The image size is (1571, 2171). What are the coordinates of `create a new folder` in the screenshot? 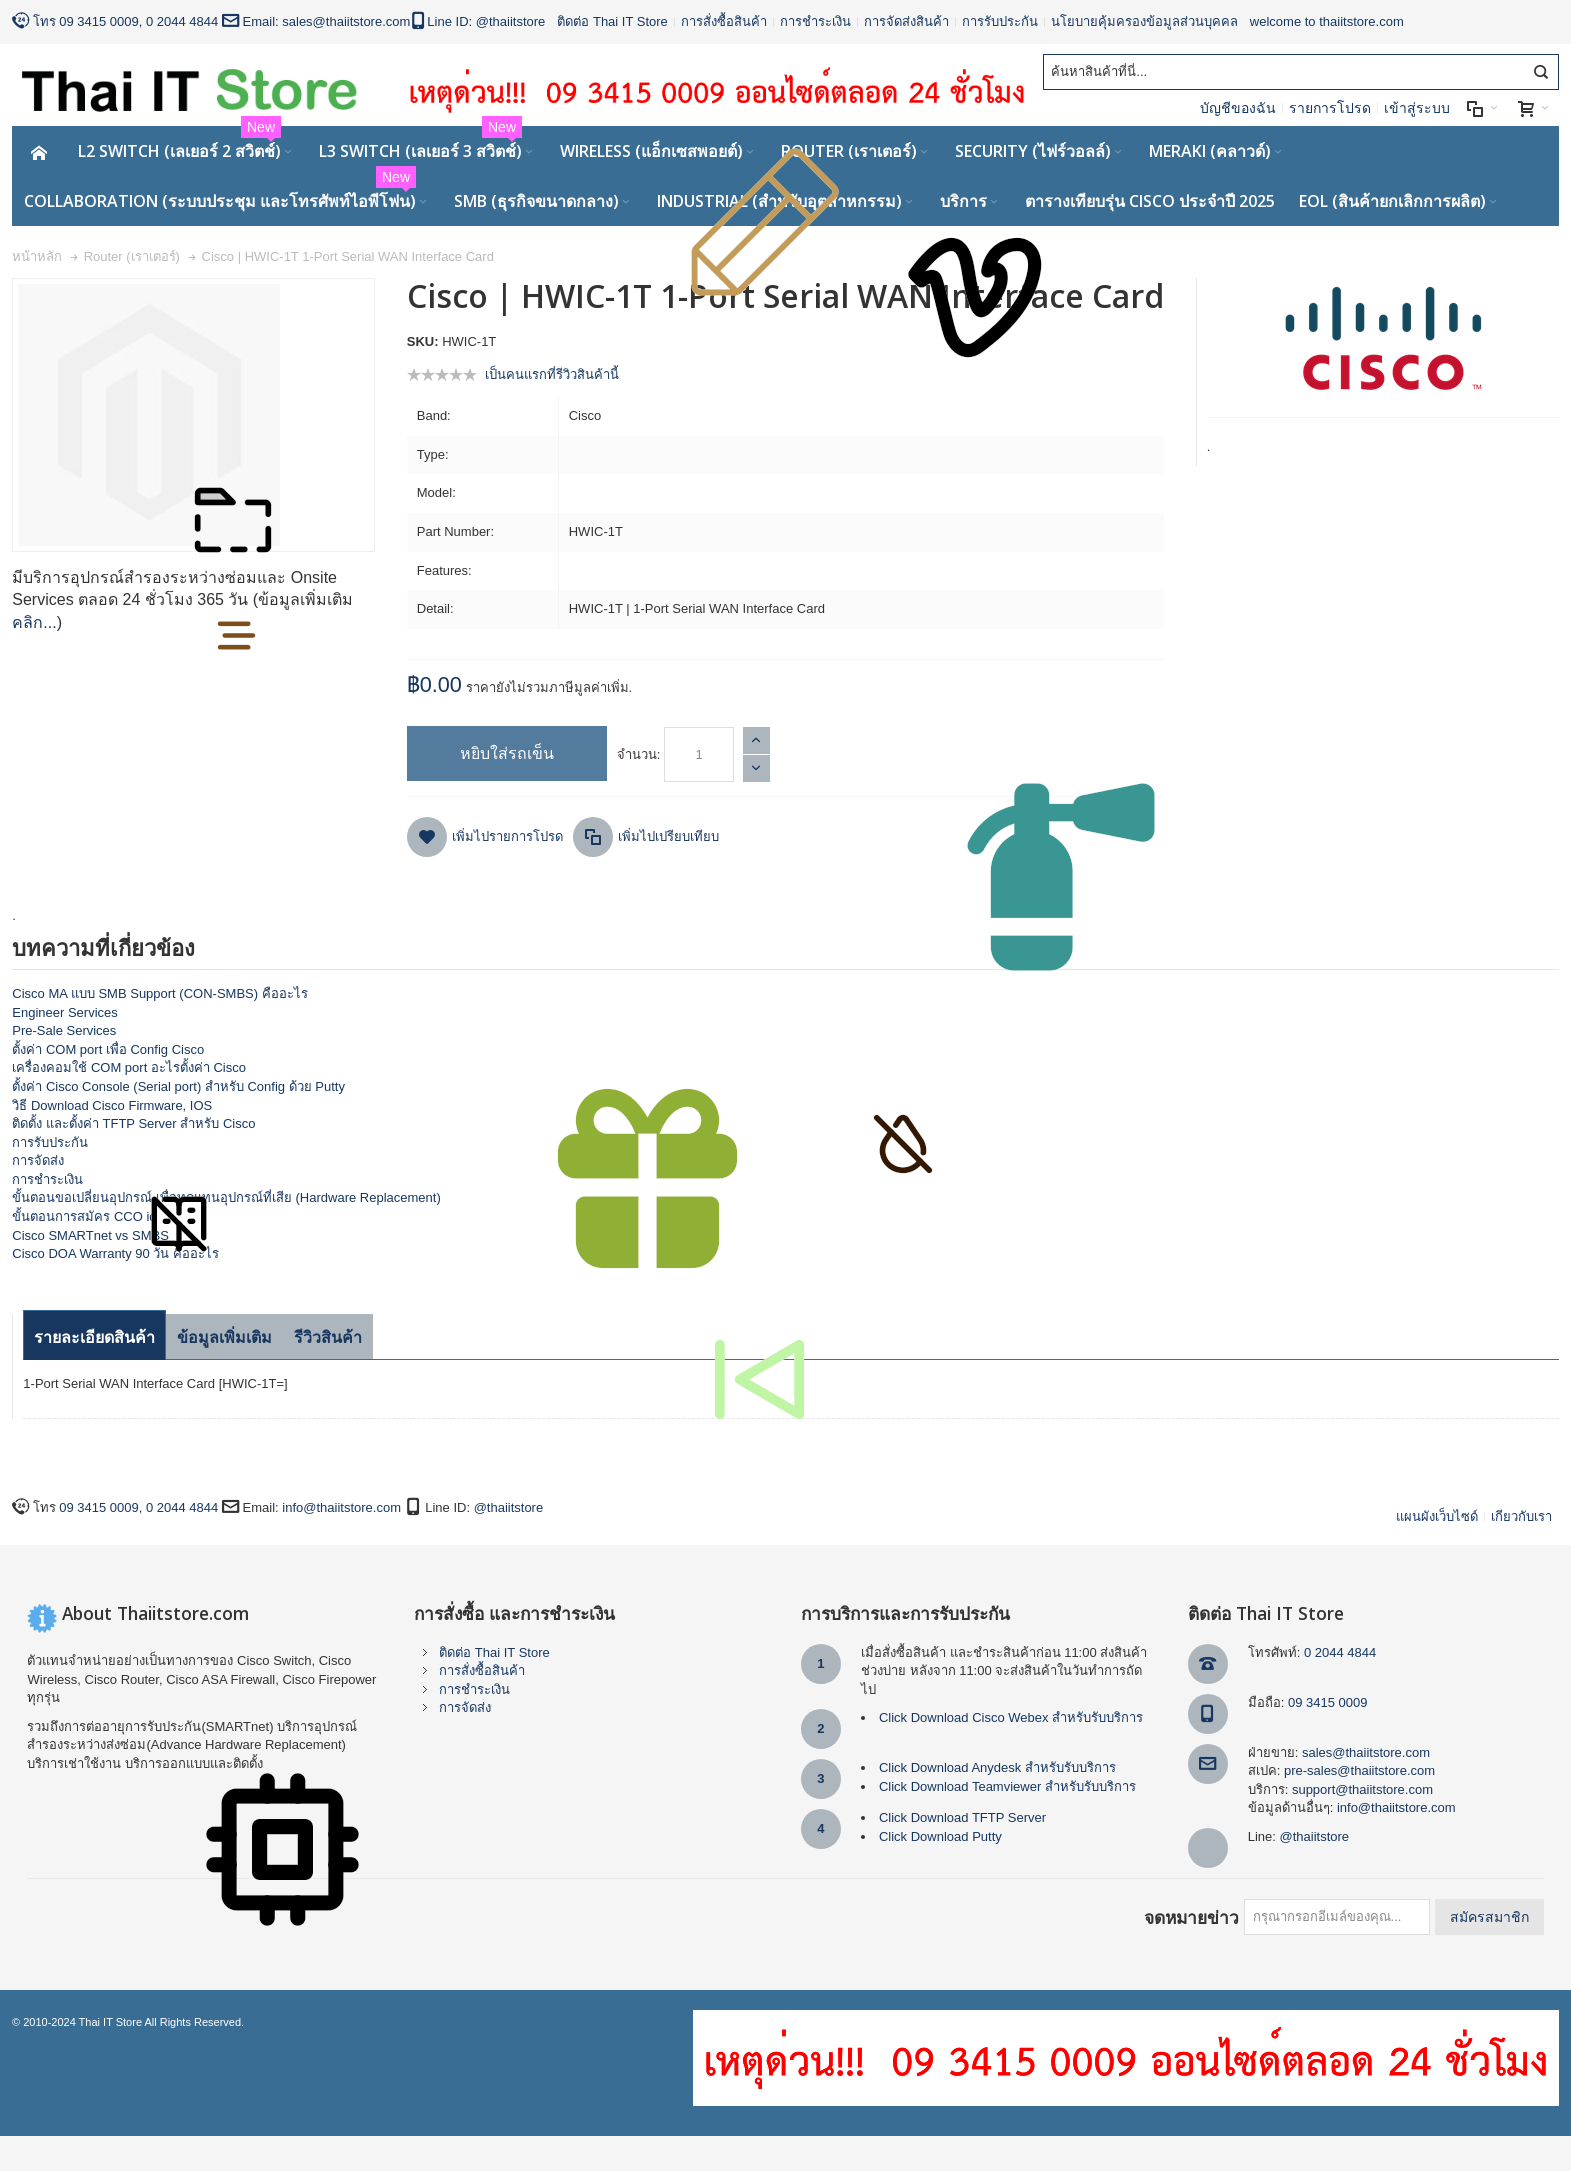 It's located at (233, 520).